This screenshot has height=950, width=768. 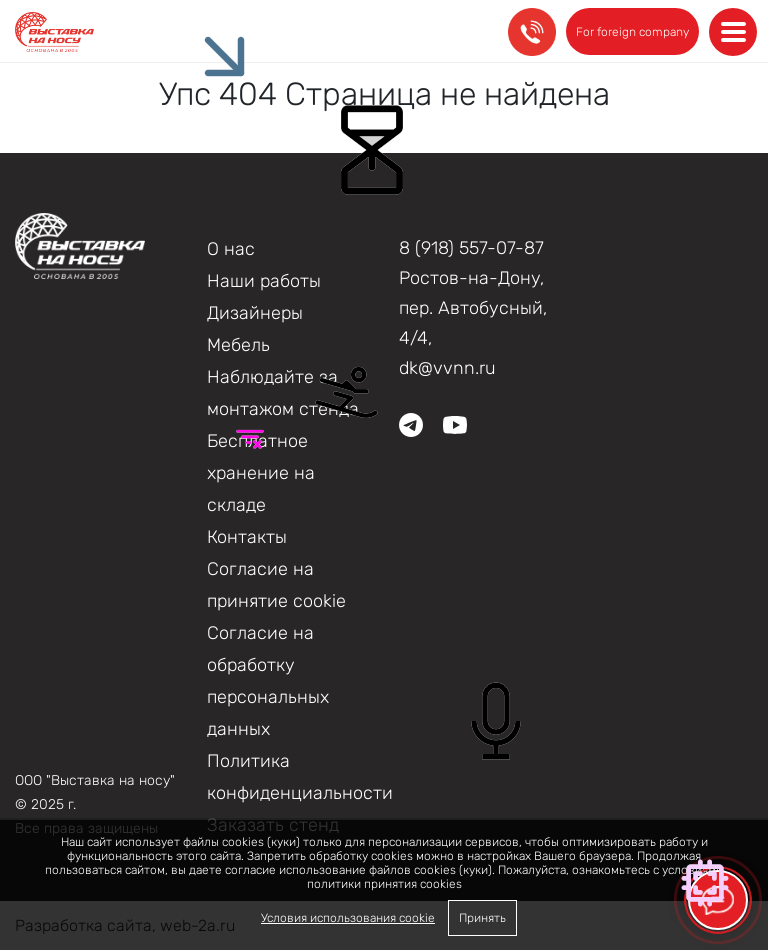 What do you see at coordinates (224, 56) in the screenshot?
I see `navigate to the next item diagonally` at bounding box center [224, 56].